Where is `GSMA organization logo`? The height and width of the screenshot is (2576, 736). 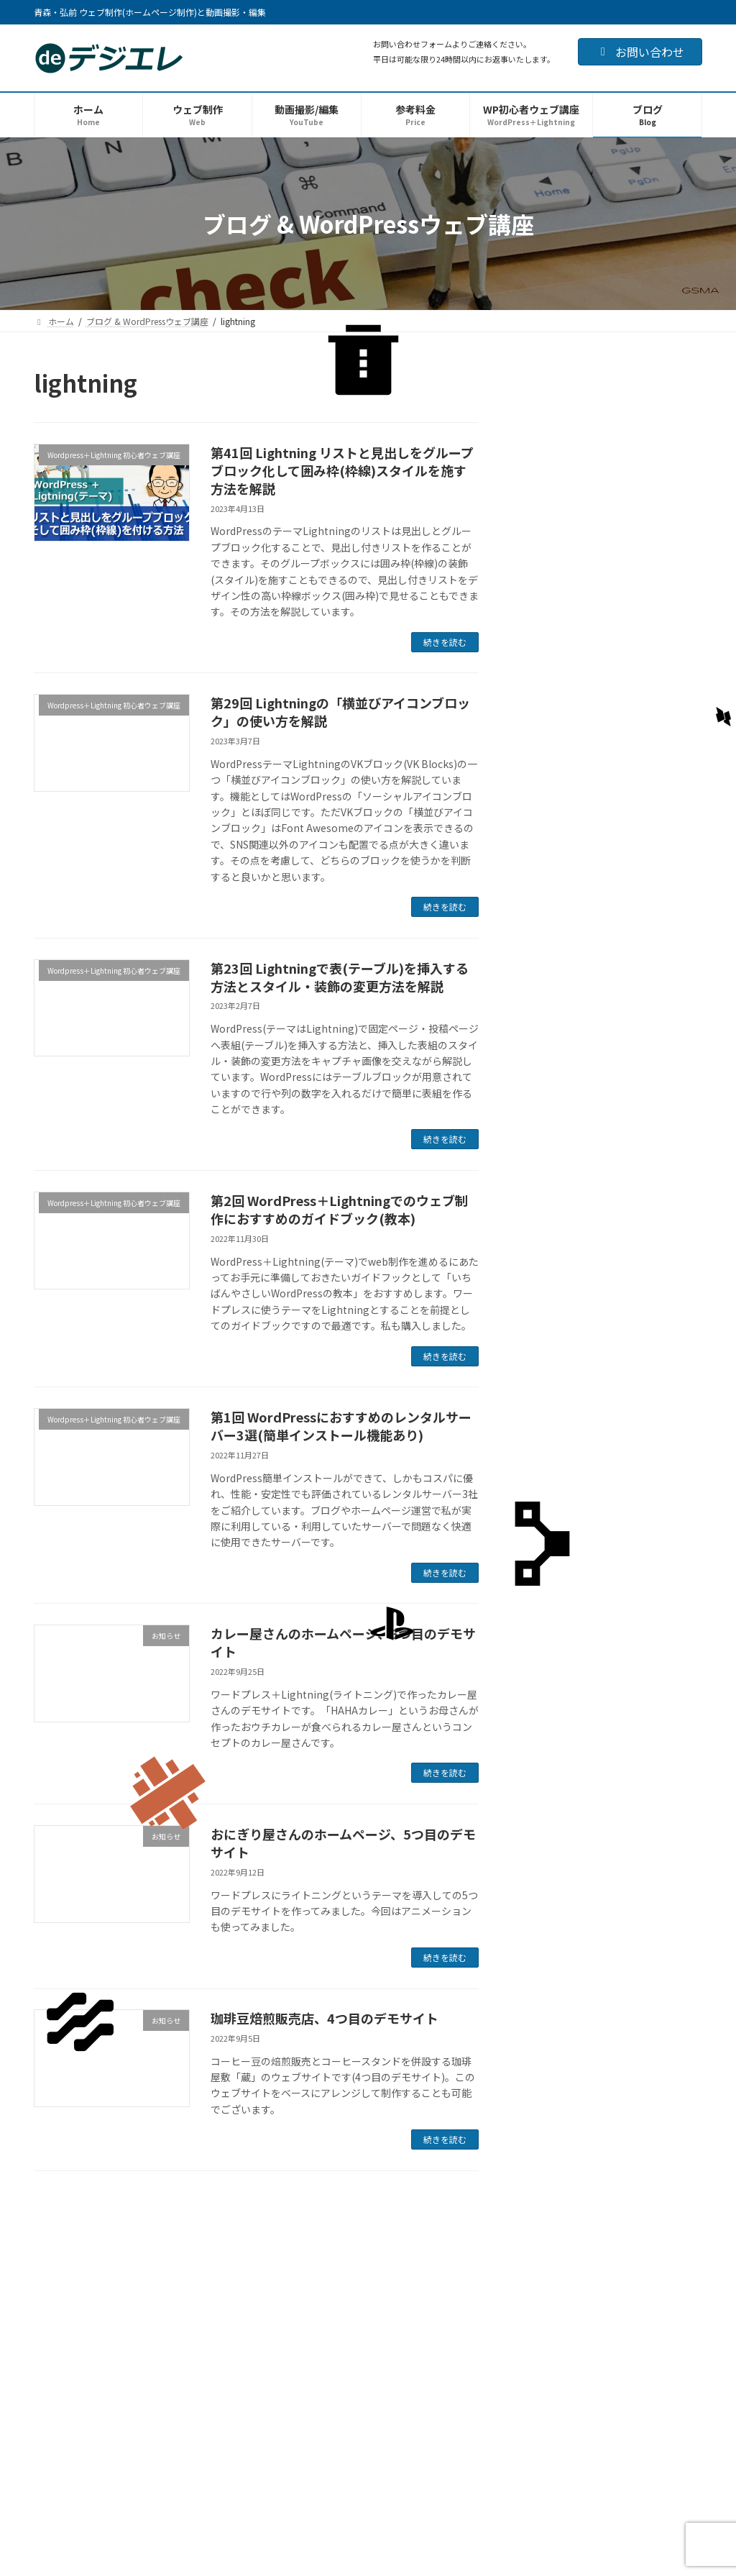 GSMA organization logo is located at coordinates (701, 291).